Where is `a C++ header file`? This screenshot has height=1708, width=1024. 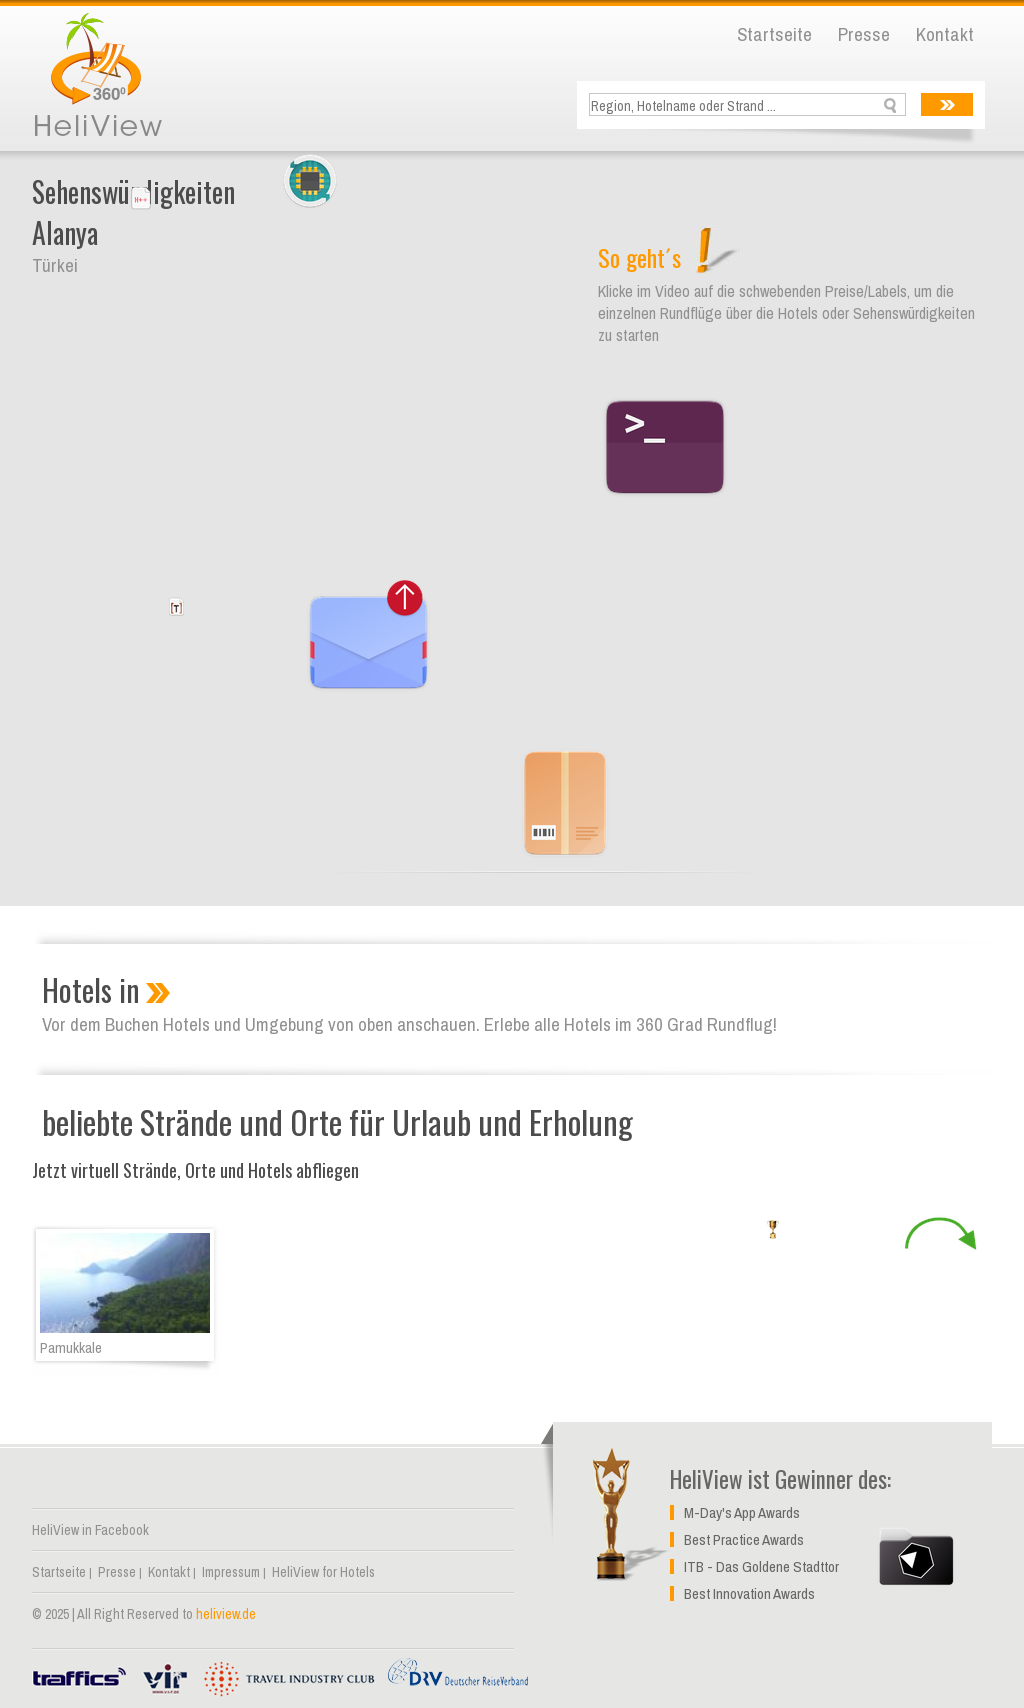
a C++ header file is located at coordinates (141, 198).